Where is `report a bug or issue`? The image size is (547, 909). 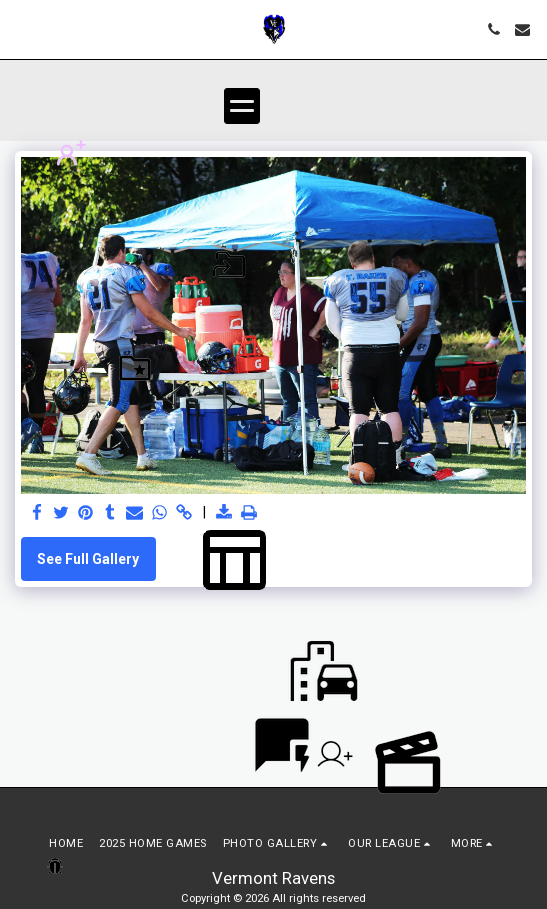
report a bug or issue is located at coordinates (55, 866).